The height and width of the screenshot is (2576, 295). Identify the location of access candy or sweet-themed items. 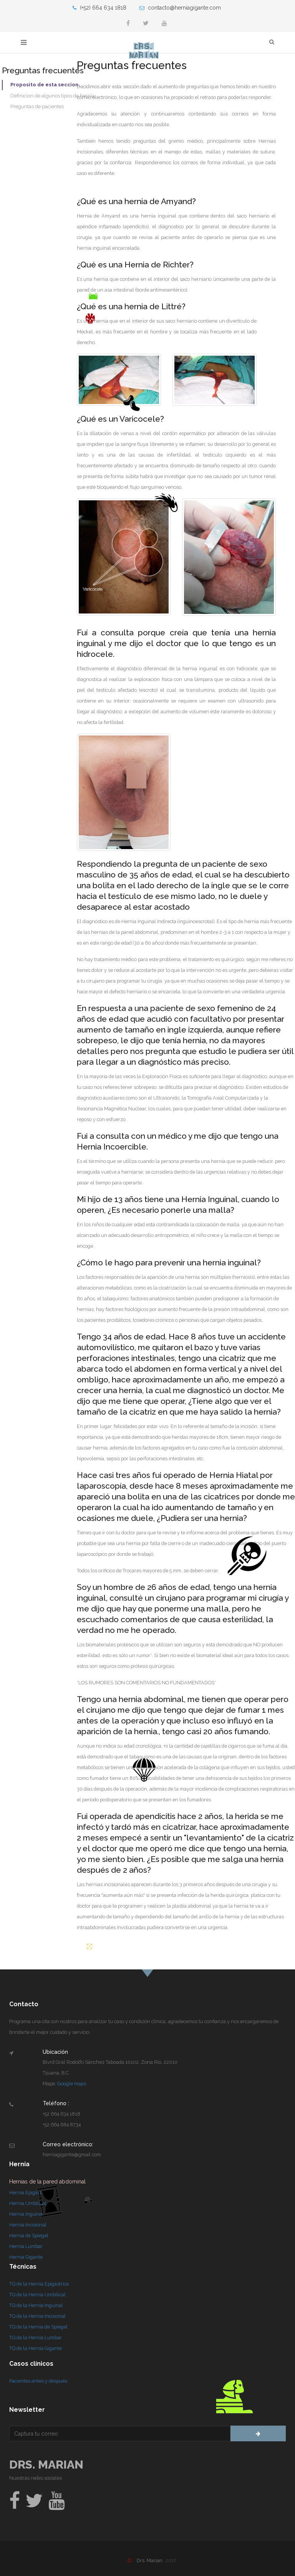
(131, 403).